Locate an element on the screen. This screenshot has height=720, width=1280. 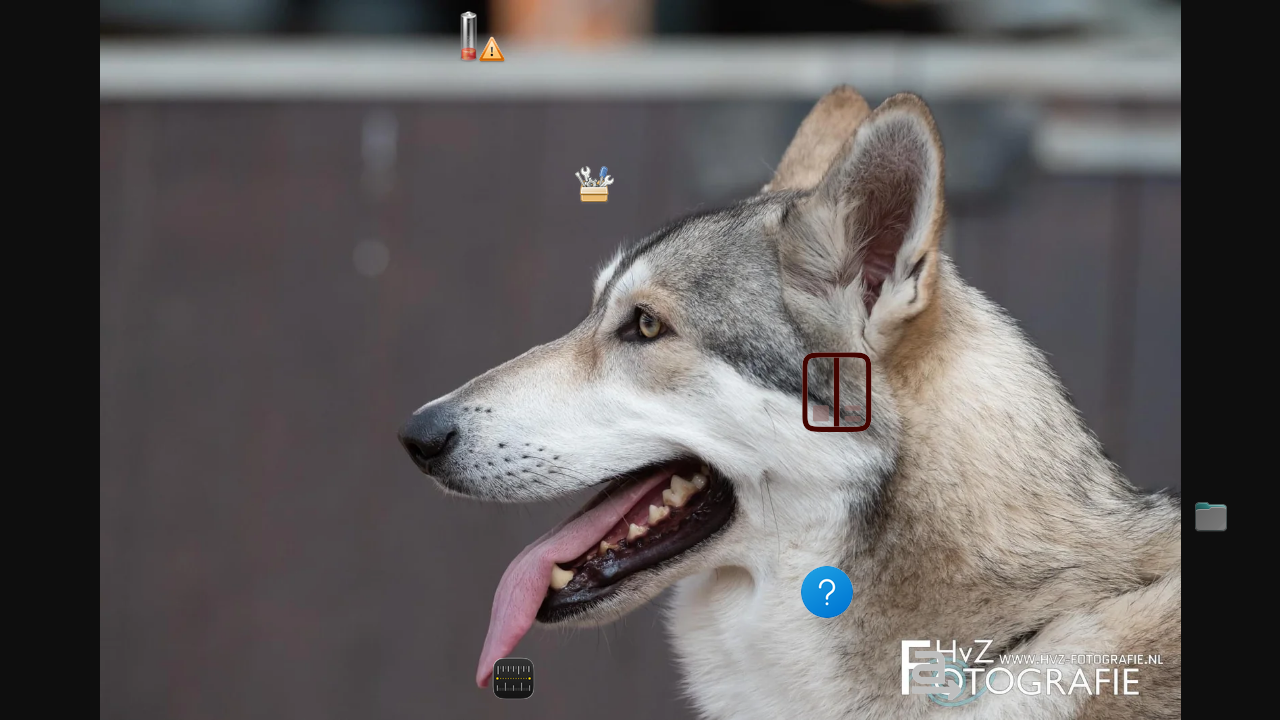
open the Measure app is located at coordinates (513, 678).